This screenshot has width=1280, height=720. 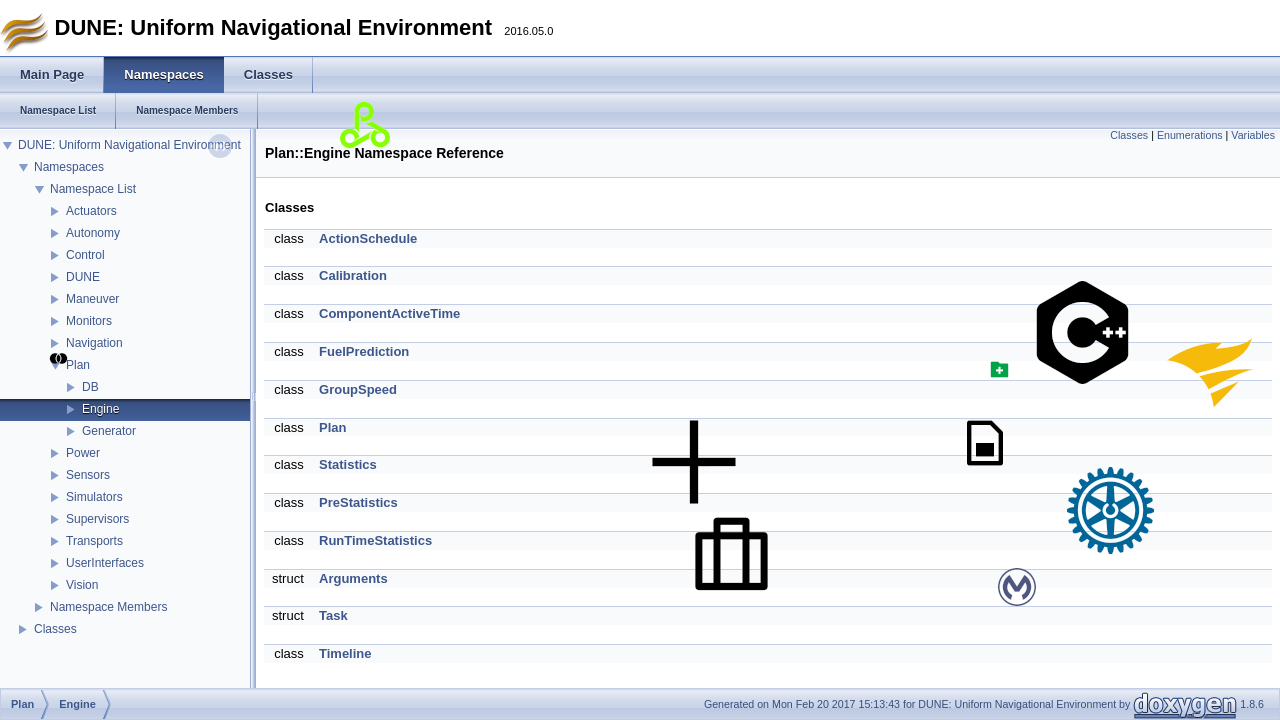 I want to click on mulesoft logo, so click(x=1017, y=587).